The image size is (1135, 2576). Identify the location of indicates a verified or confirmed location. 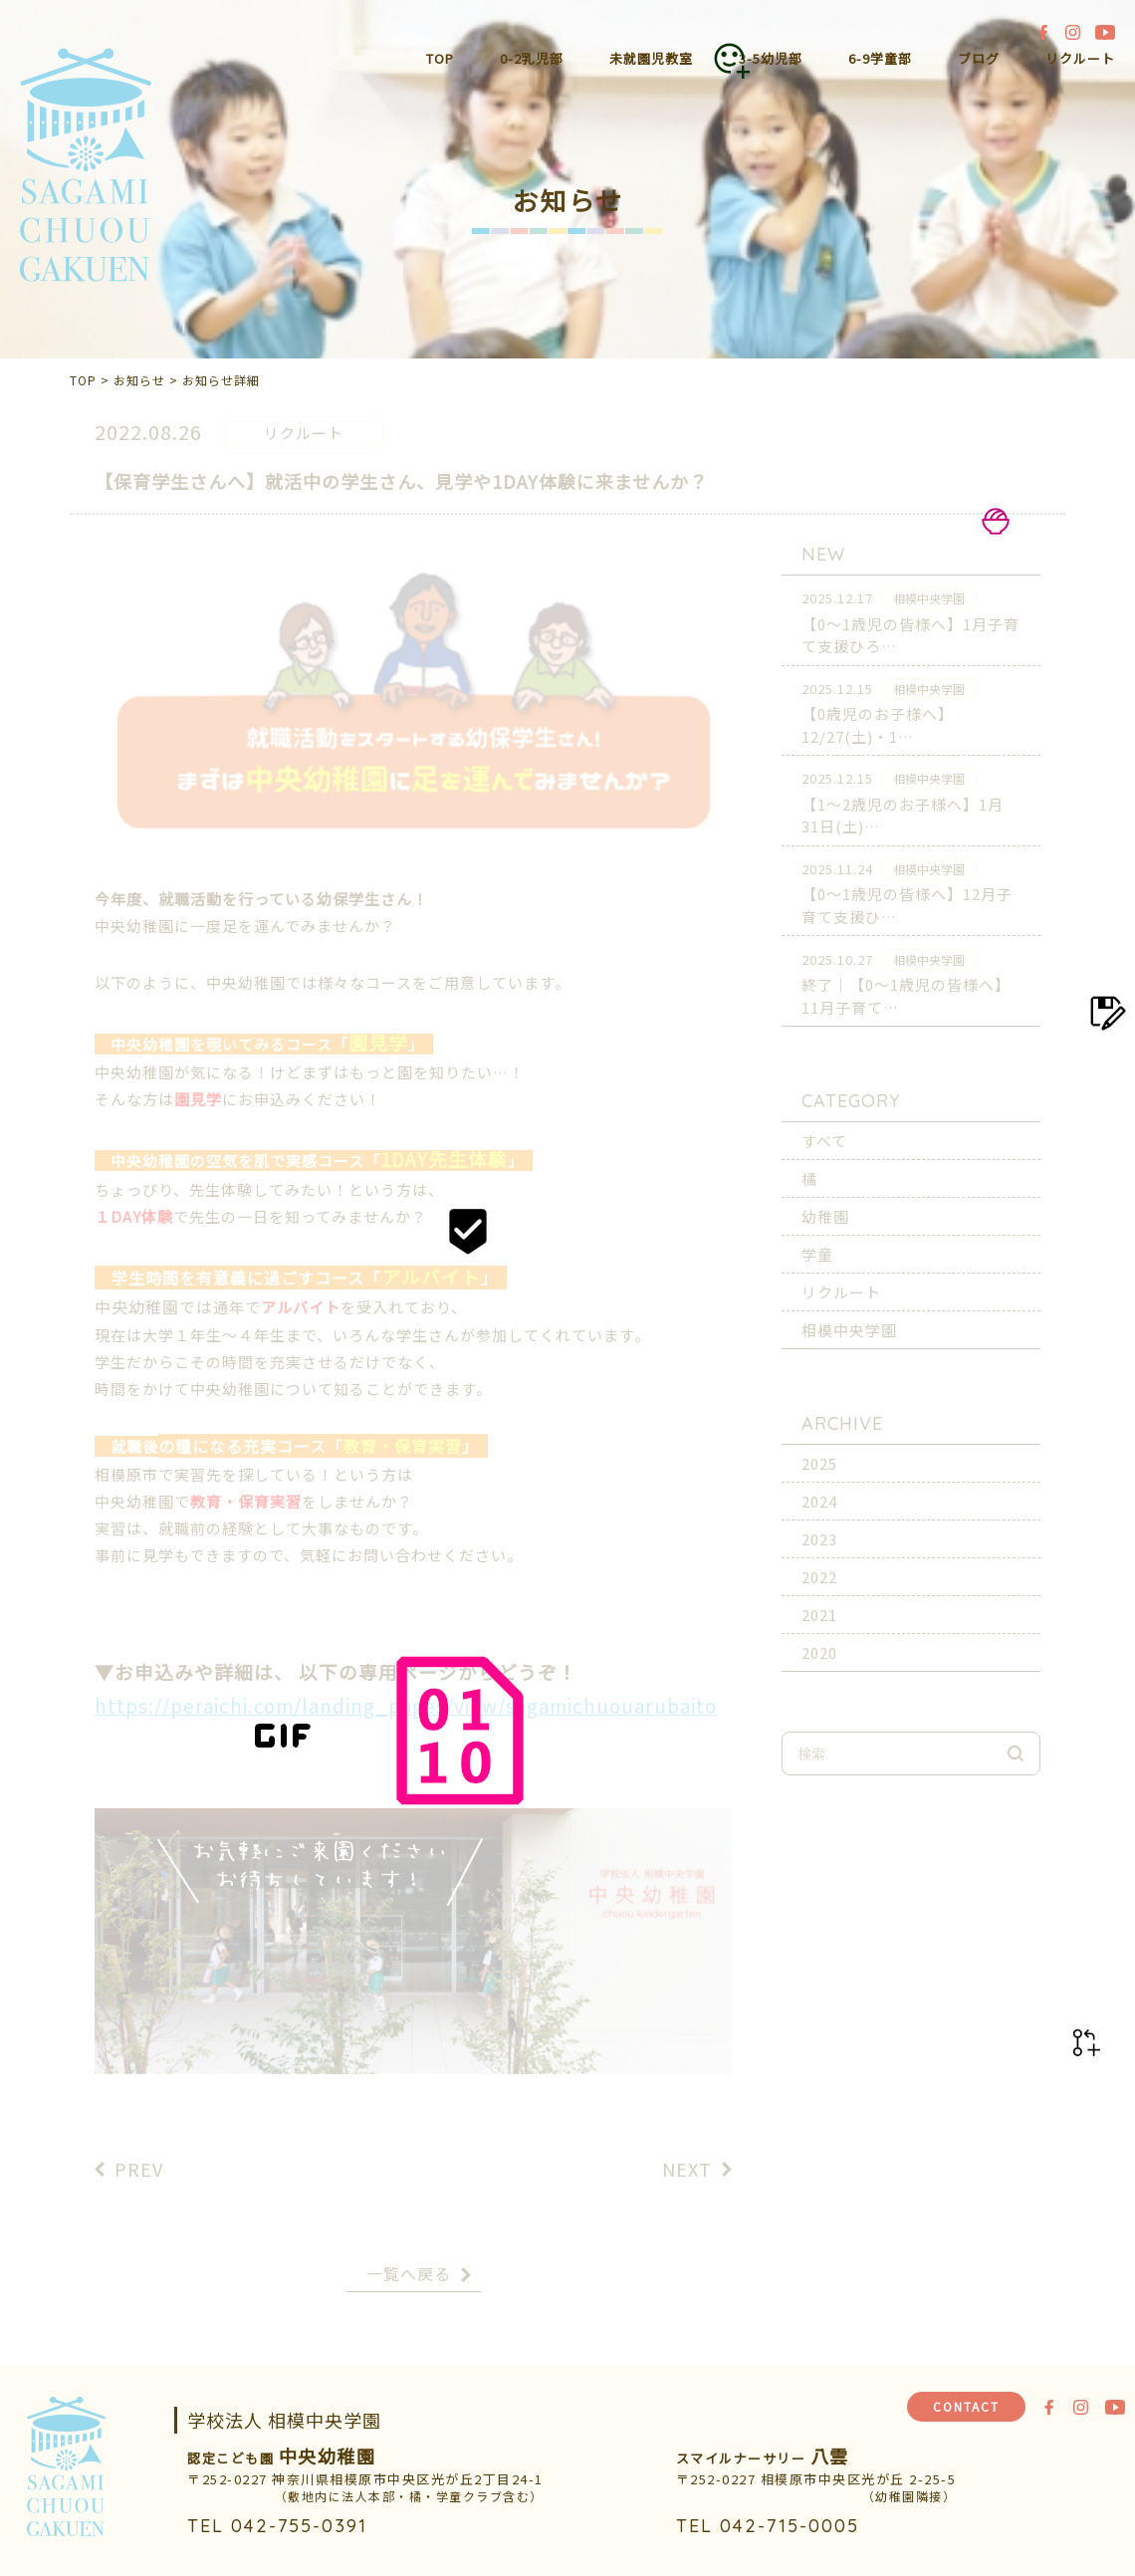
(468, 1232).